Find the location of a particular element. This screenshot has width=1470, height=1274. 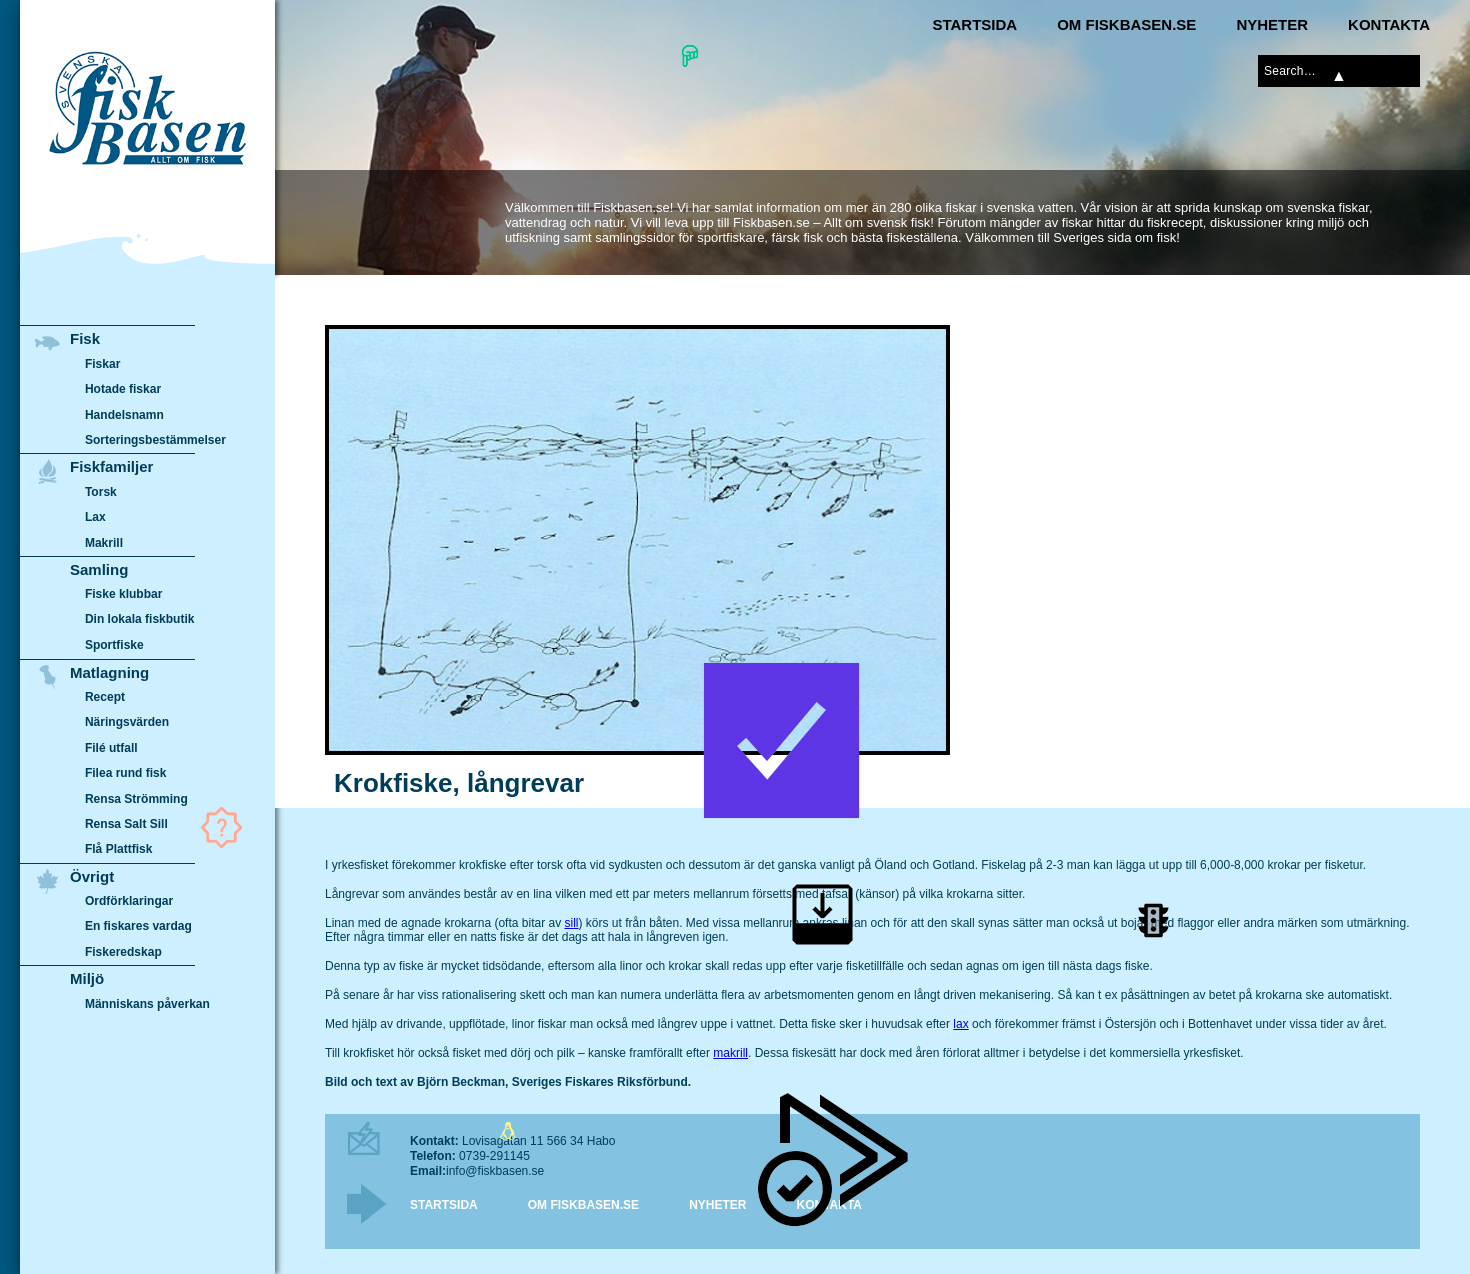

view traffic conditions on map is located at coordinates (1153, 920).